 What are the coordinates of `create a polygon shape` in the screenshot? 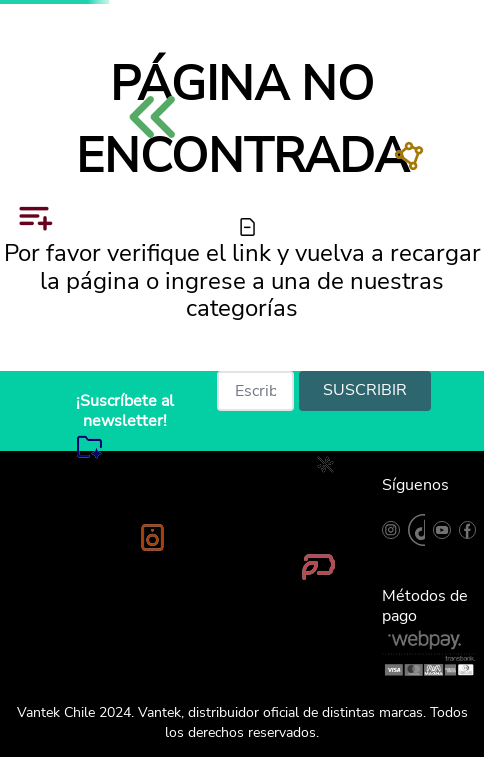 It's located at (409, 156).